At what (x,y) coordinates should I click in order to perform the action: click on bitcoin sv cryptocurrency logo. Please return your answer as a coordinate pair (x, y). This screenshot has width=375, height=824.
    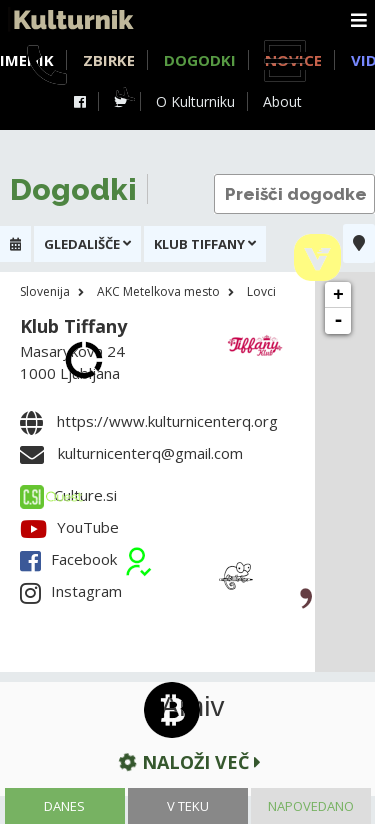
    Looking at the image, I should click on (172, 710).